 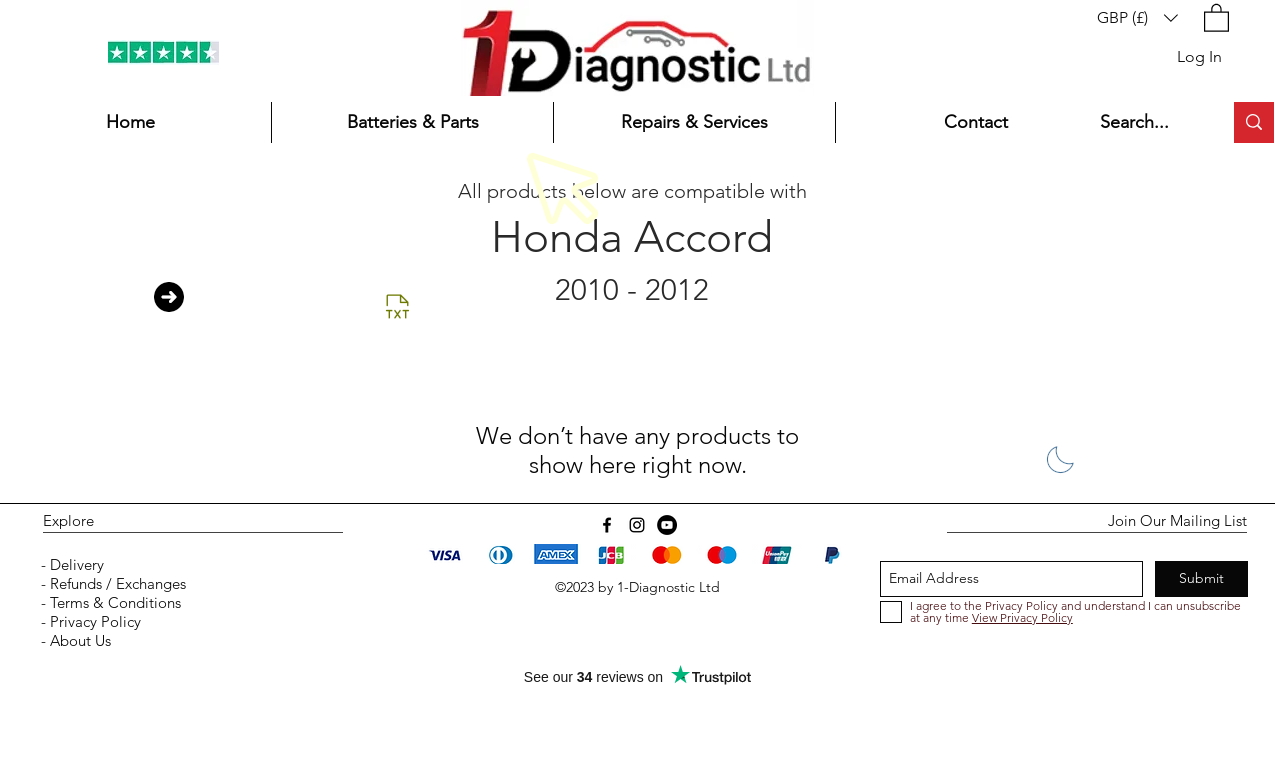 What do you see at coordinates (169, 297) in the screenshot?
I see `proceed to the next step` at bounding box center [169, 297].